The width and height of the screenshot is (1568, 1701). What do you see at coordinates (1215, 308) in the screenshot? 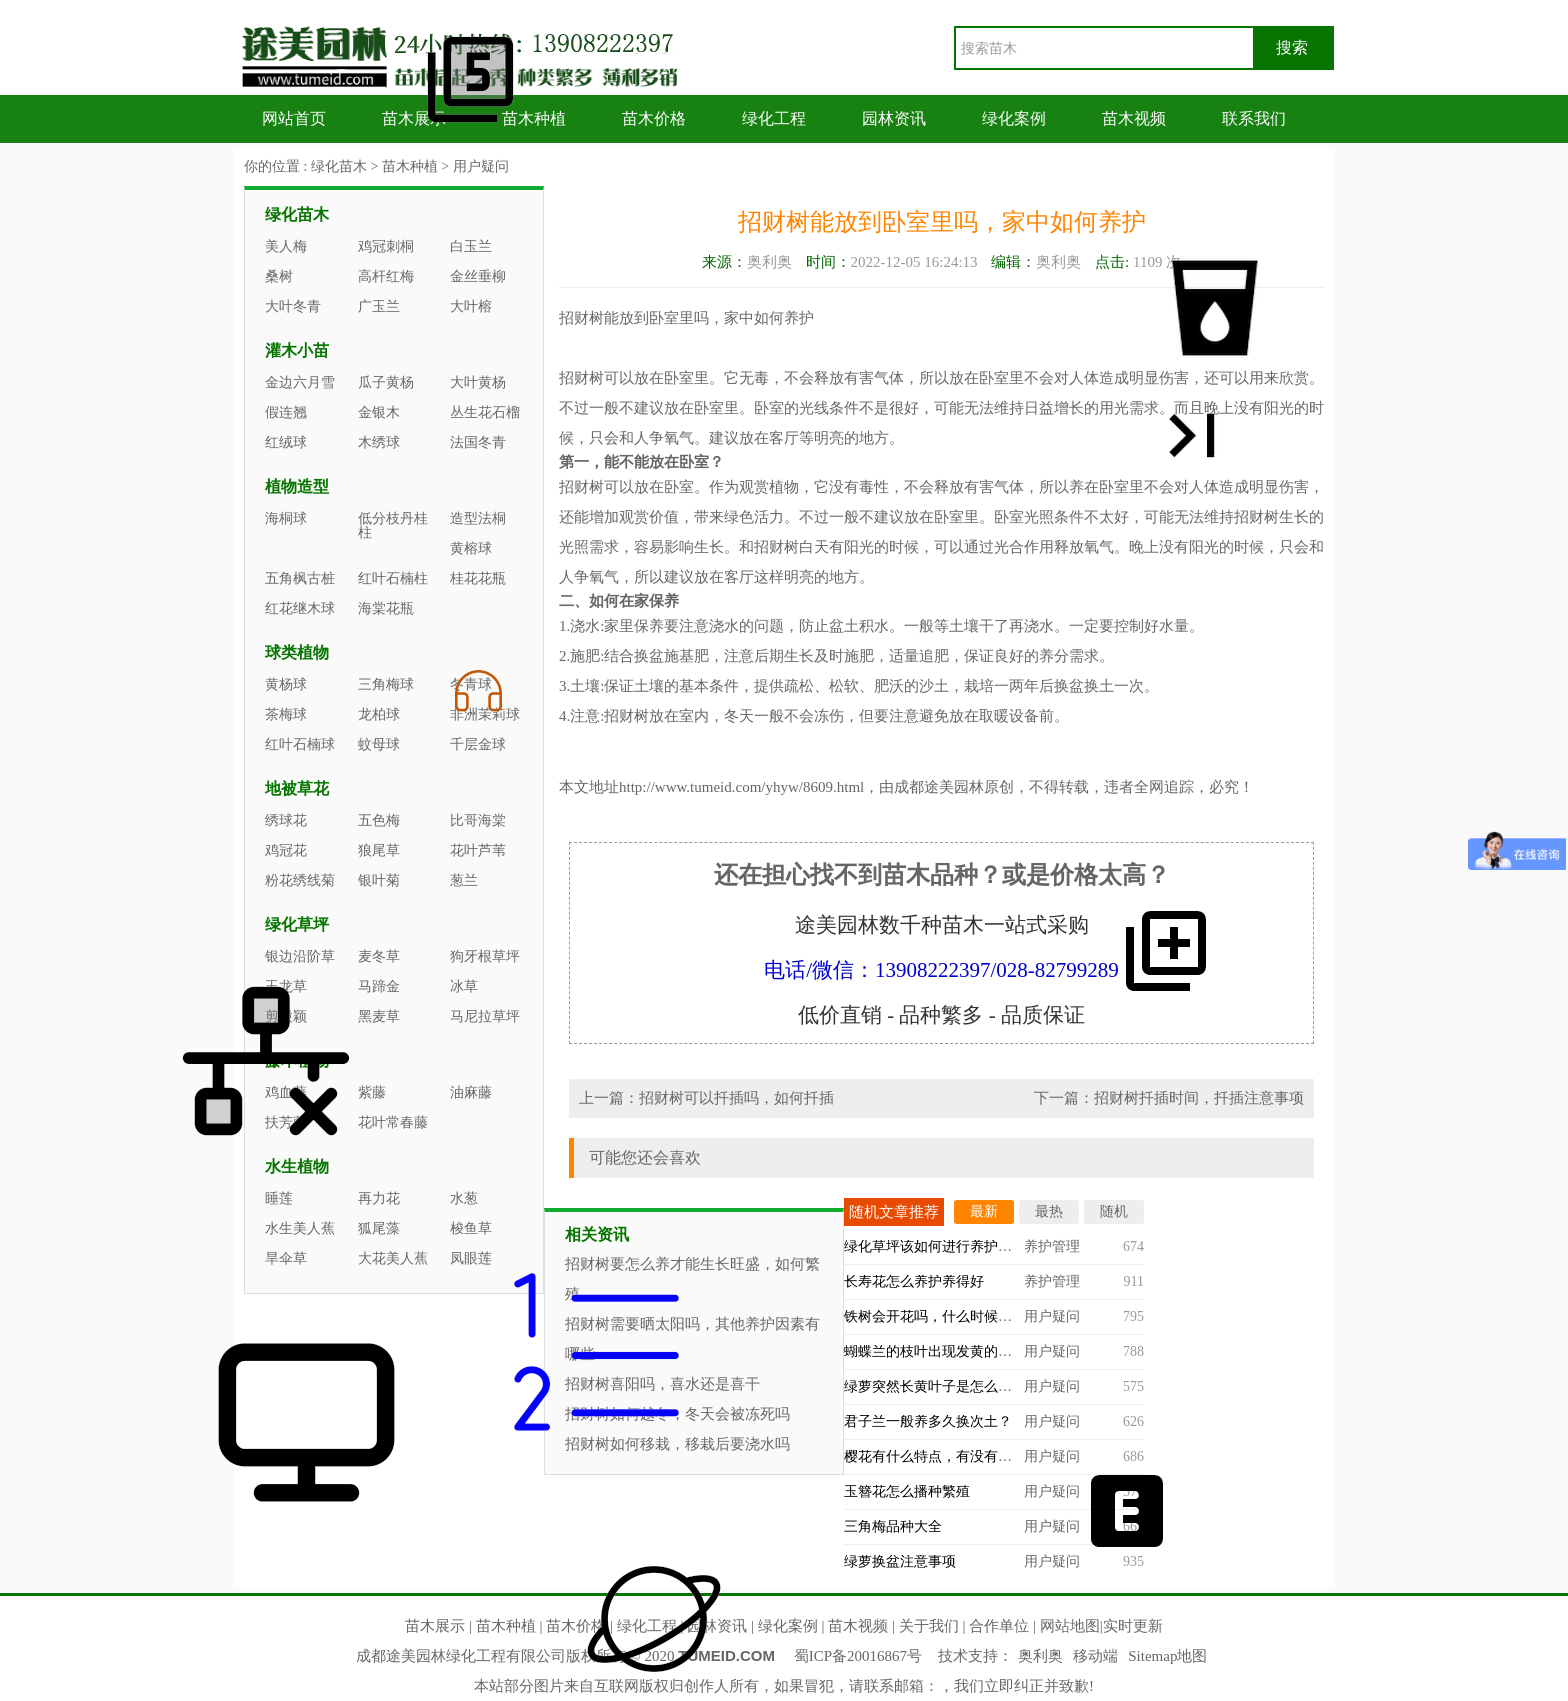
I see `find nearby drink or beverage locations` at bounding box center [1215, 308].